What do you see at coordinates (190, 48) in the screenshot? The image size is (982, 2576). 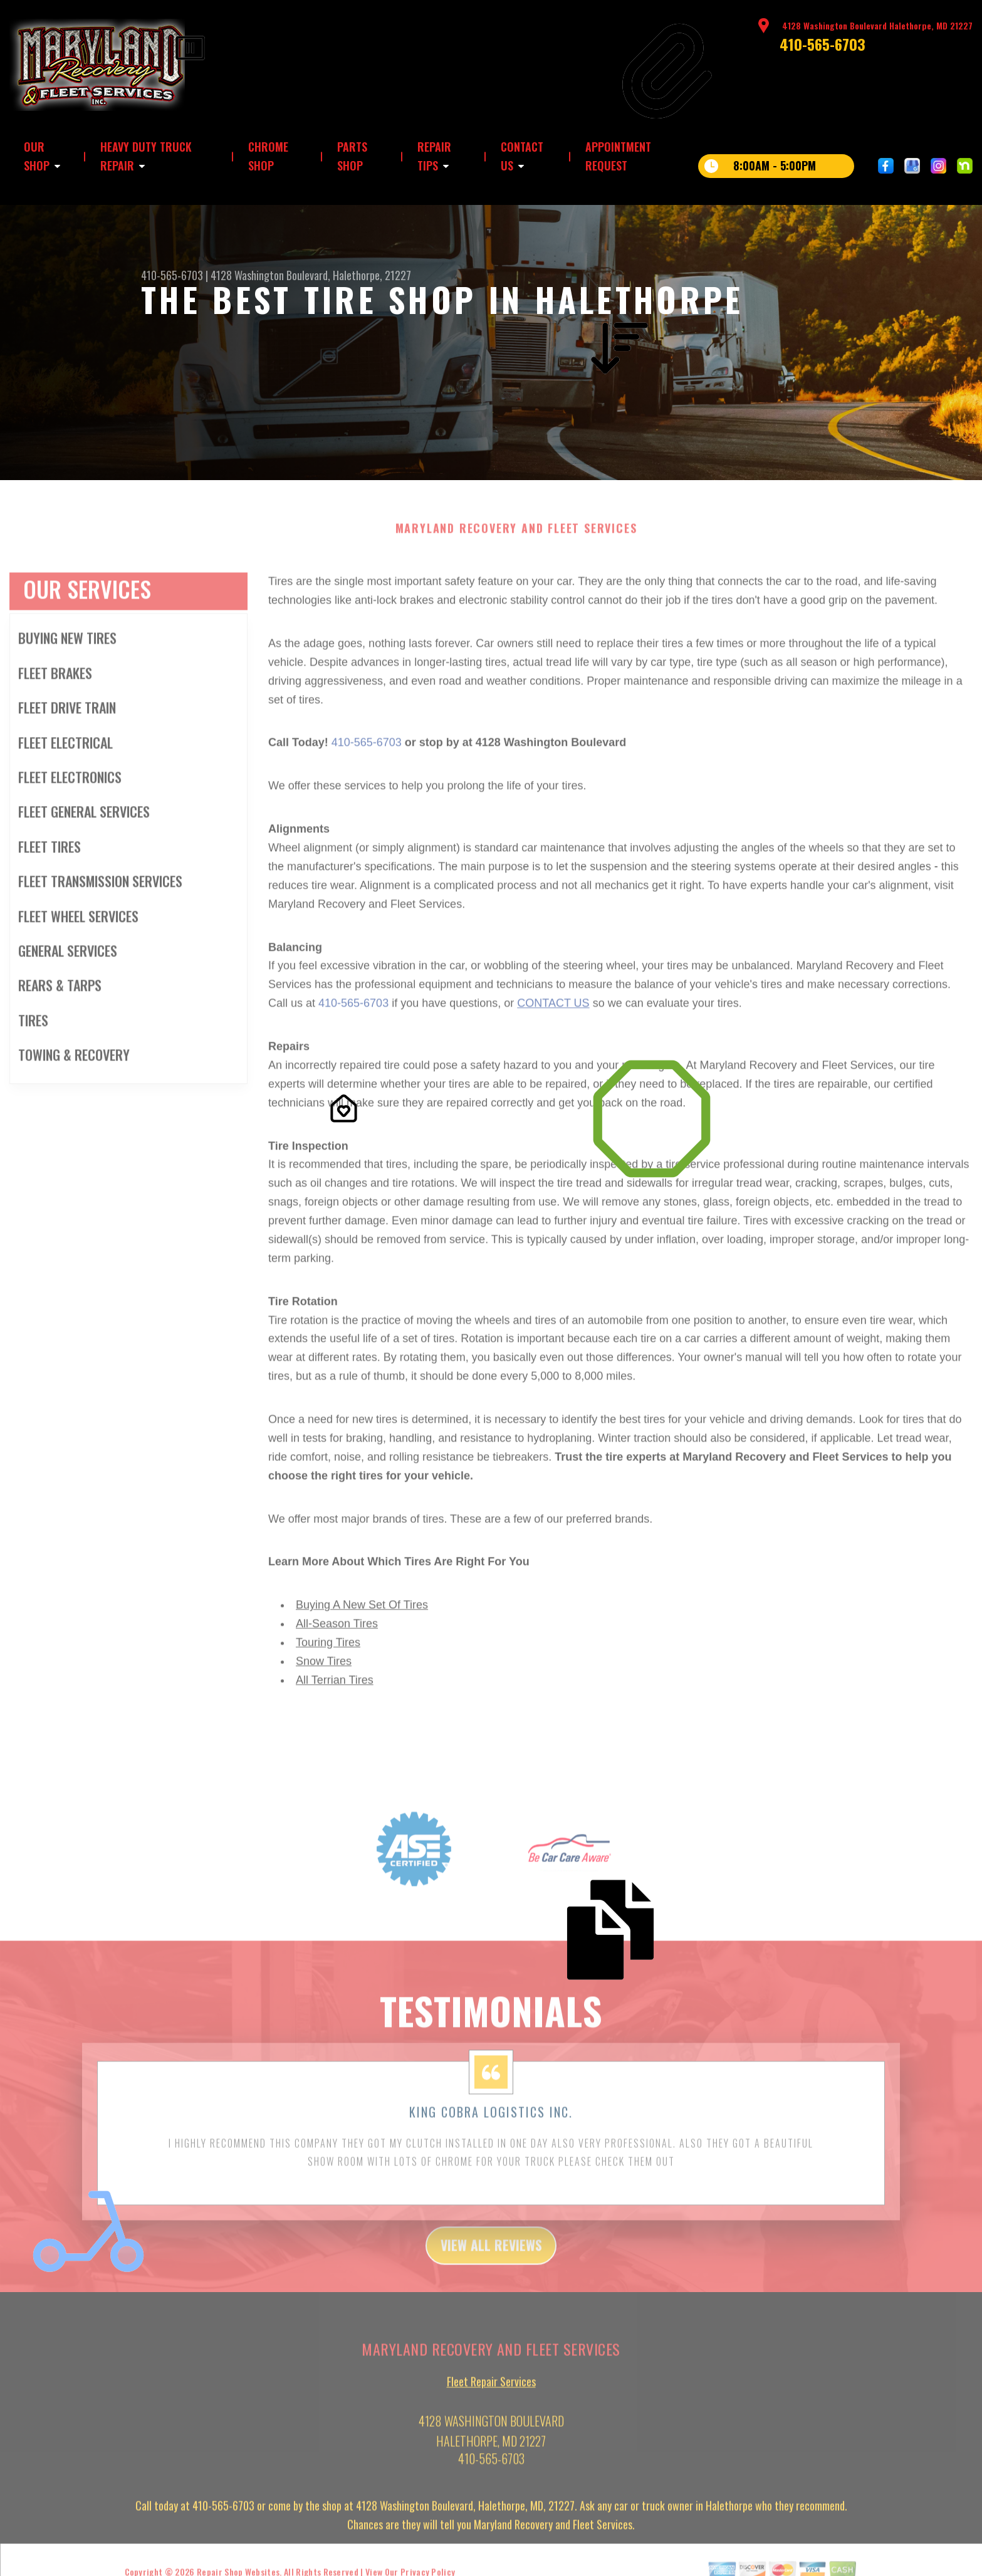 I see `pause an ongoing presentation` at bounding box center [190, 48].